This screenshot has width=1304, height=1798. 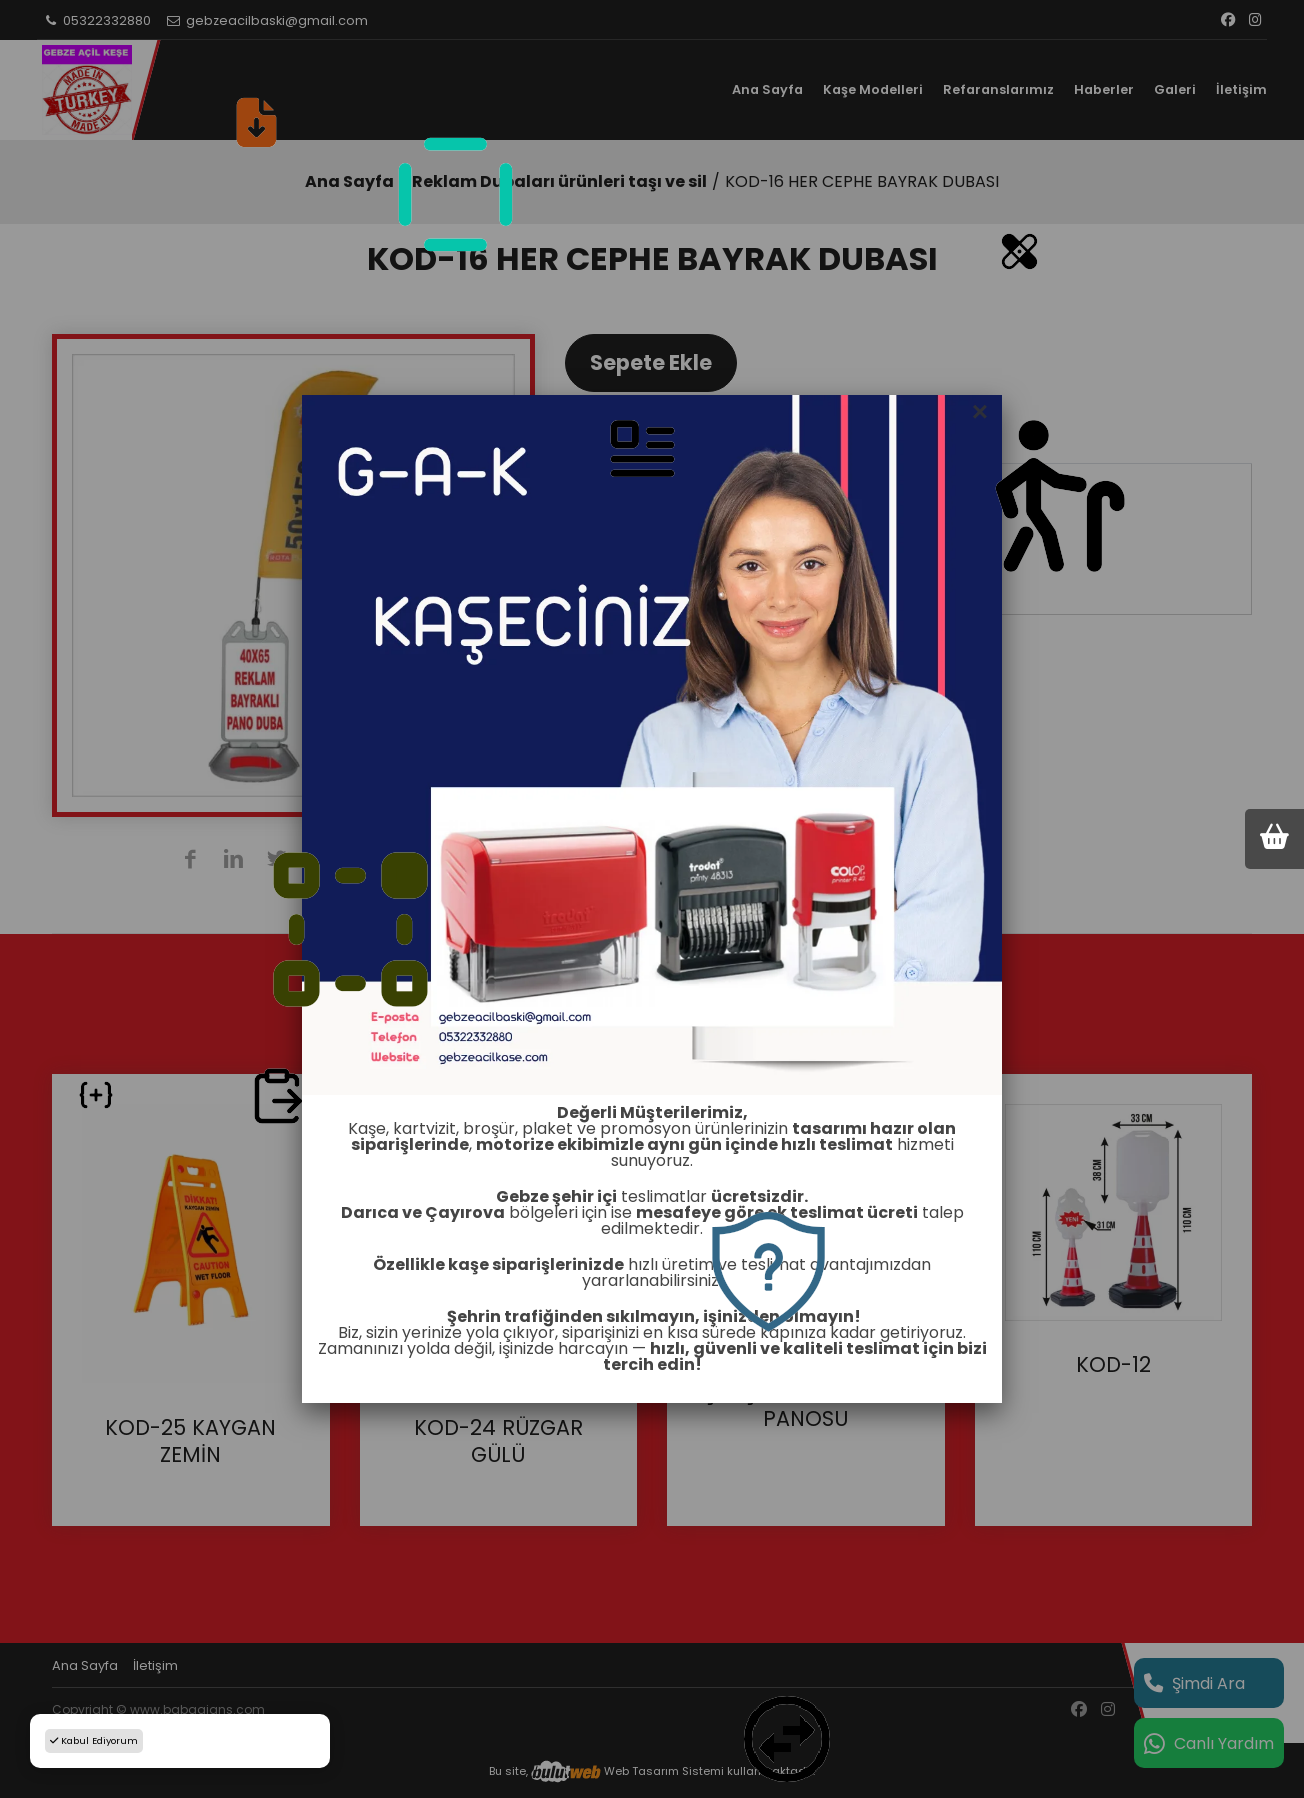 I want to click on download a file, so click(x=256, y=122).